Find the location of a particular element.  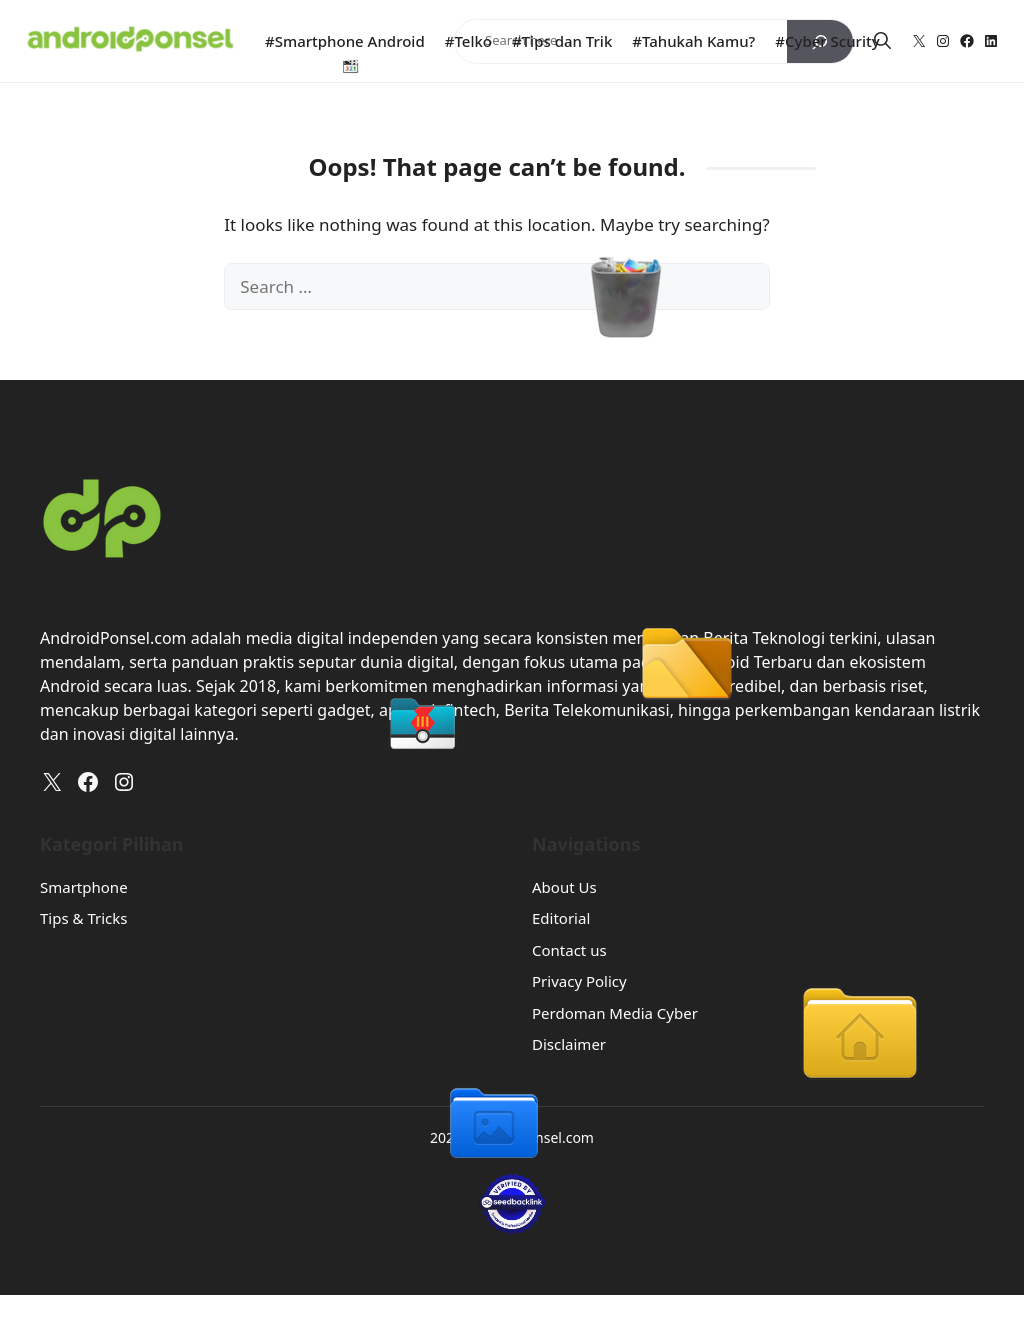

access your home folder is located at coordinates (860, 1033).